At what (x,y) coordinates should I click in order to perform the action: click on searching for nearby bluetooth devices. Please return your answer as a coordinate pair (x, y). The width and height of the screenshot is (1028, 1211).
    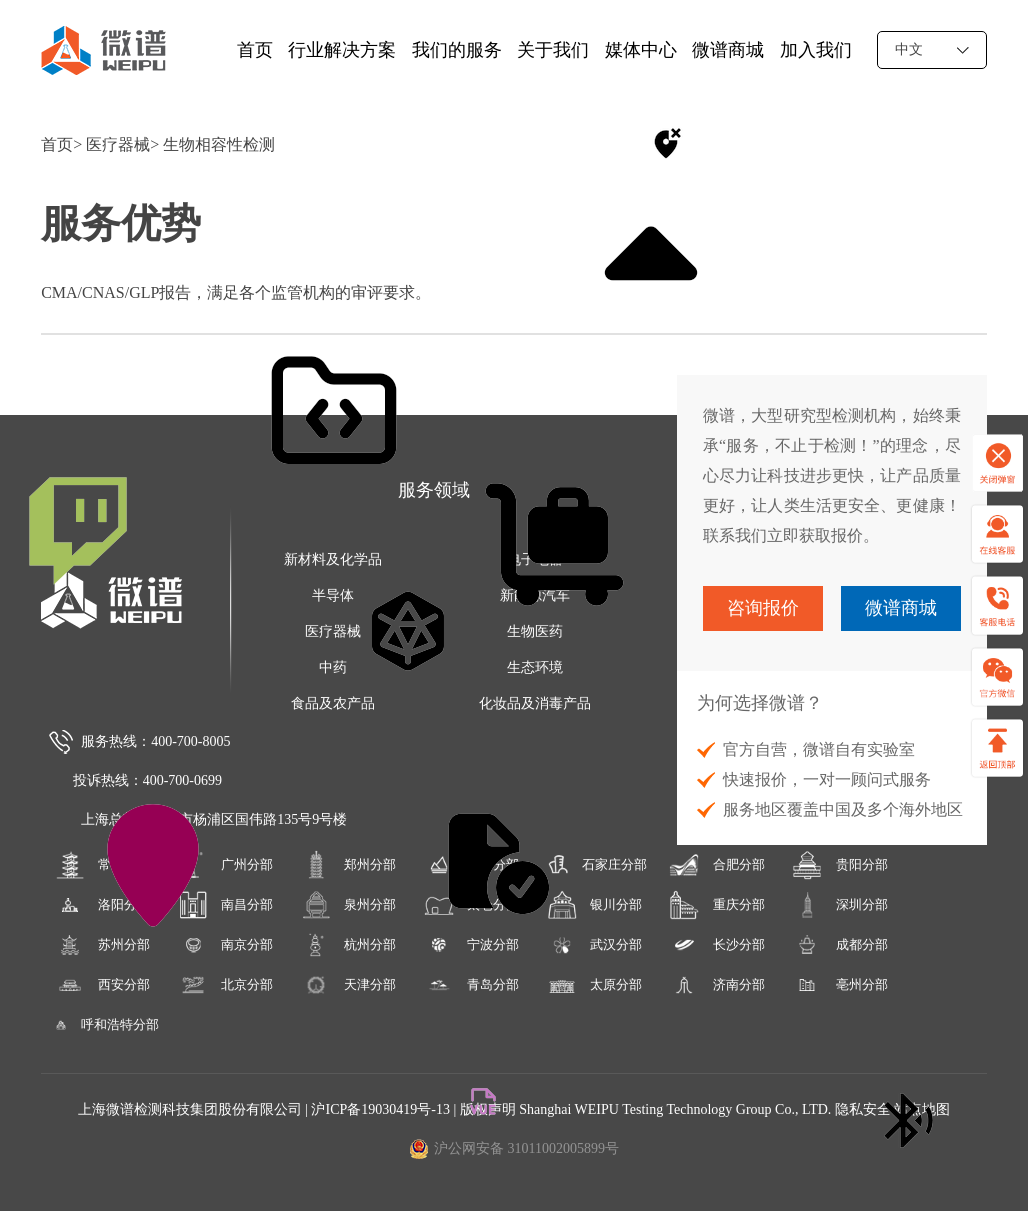
    Looking at the image, I should click on (908, 1120).